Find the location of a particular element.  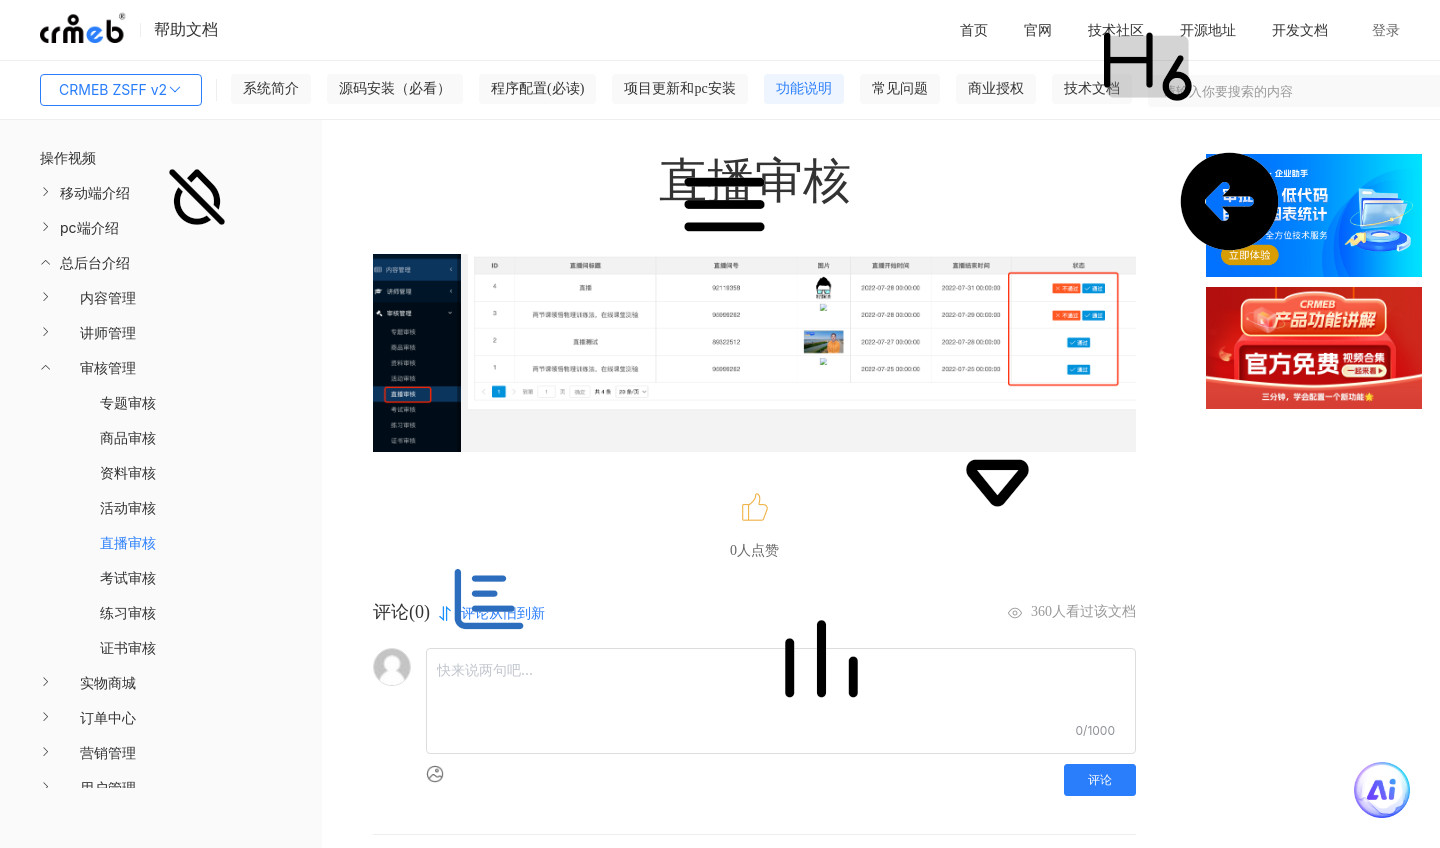

view analytics or statistics is located at coordinates (489, 599).